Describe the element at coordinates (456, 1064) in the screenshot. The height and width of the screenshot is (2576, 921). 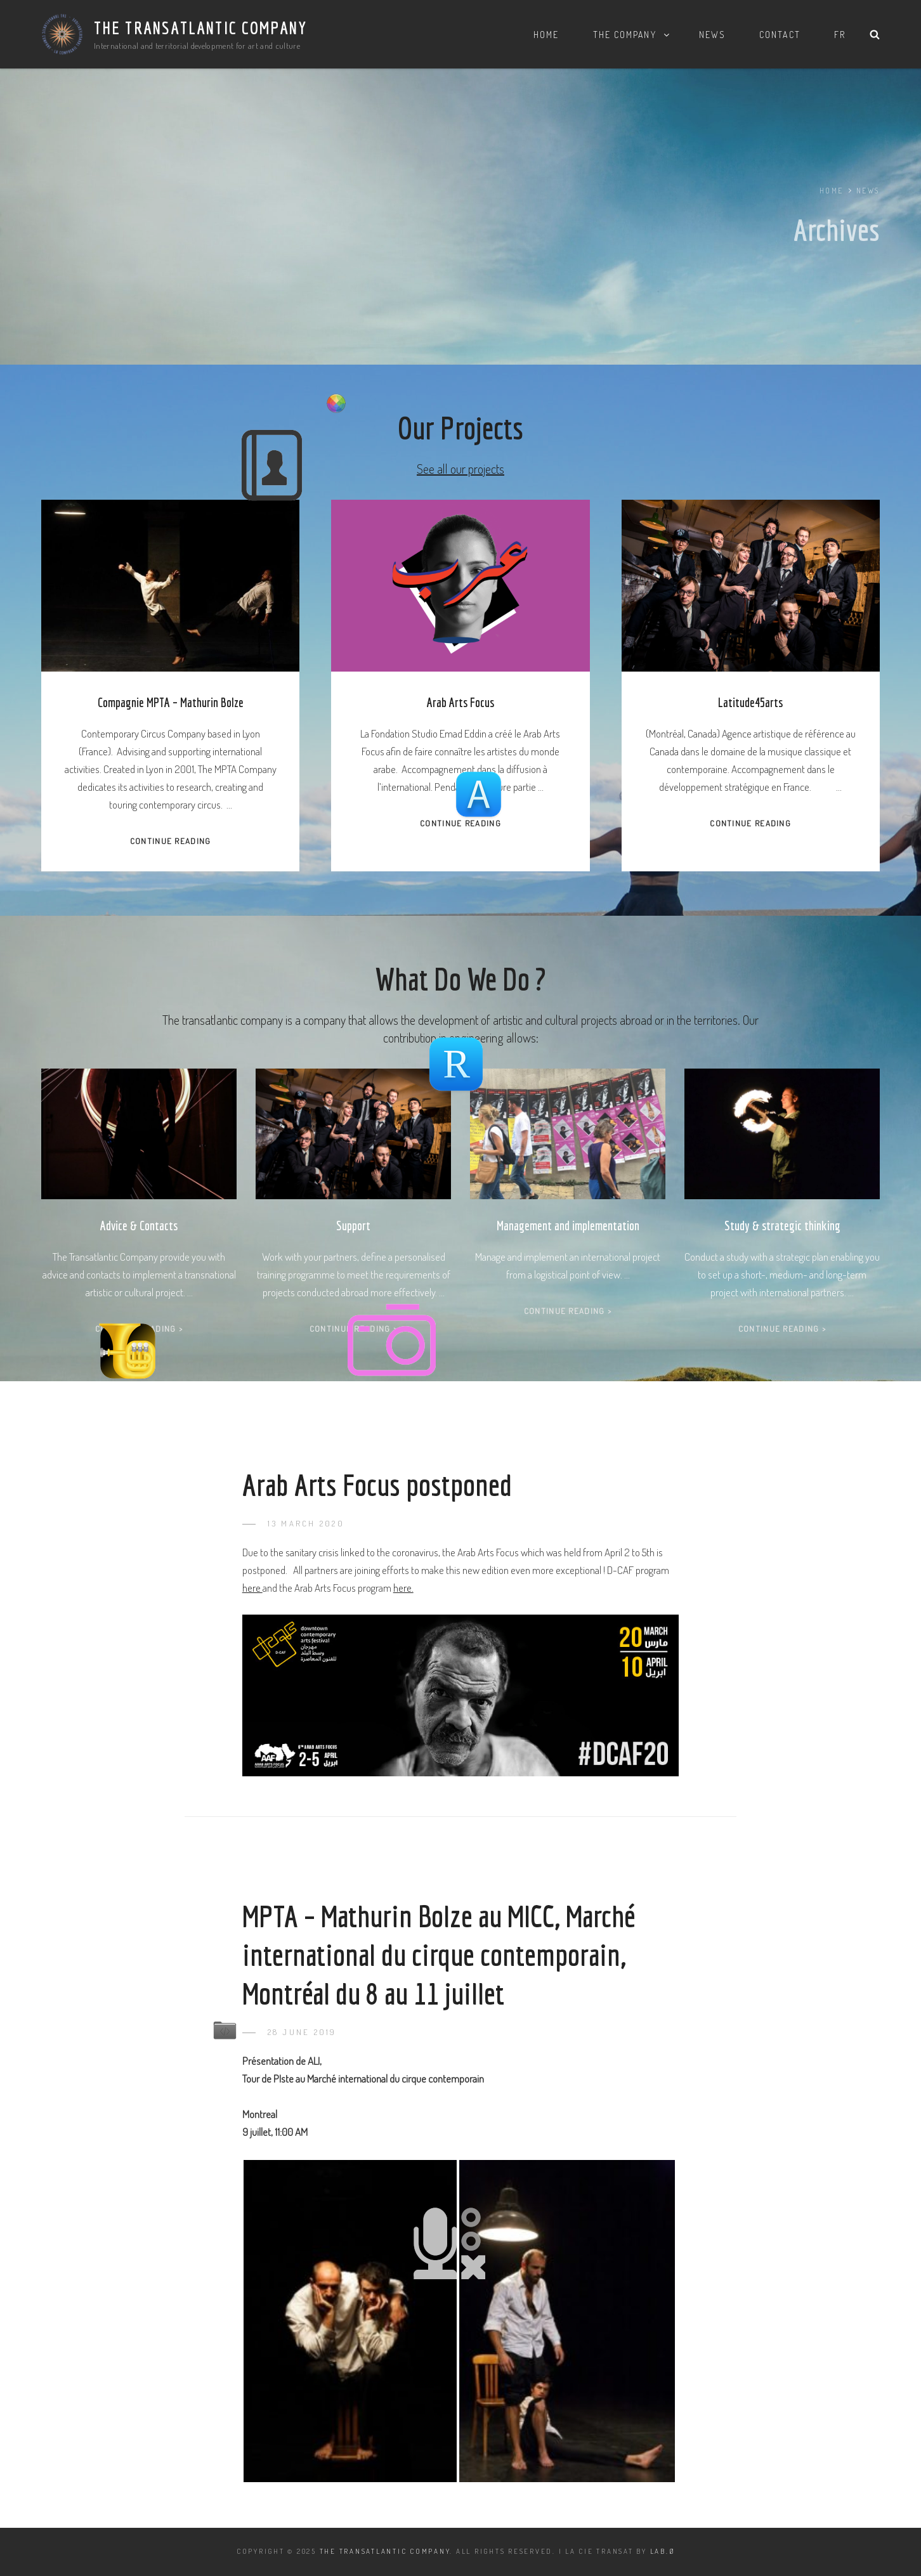
I see `open RStudio application` at that location.